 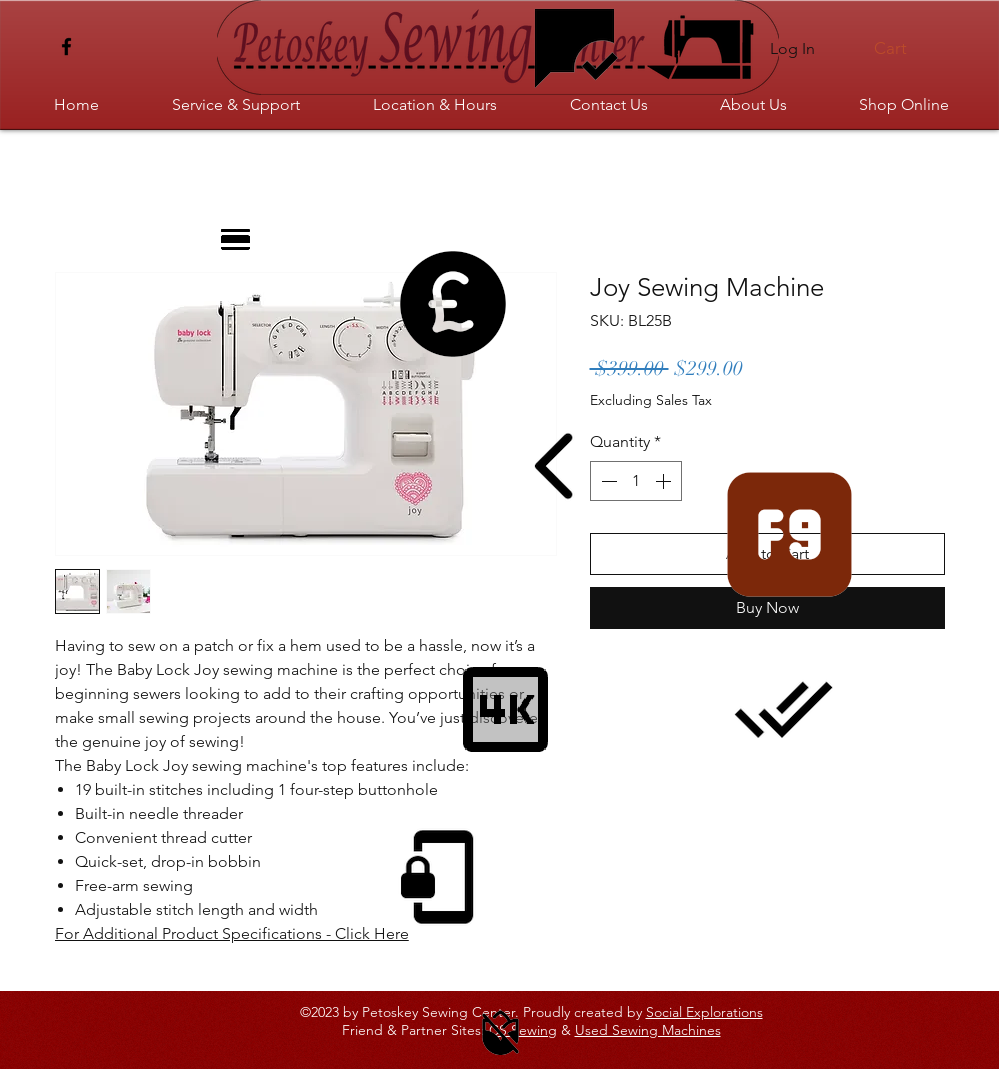 I want to click on switch to daily calendar view, so click(x=235, y=238).